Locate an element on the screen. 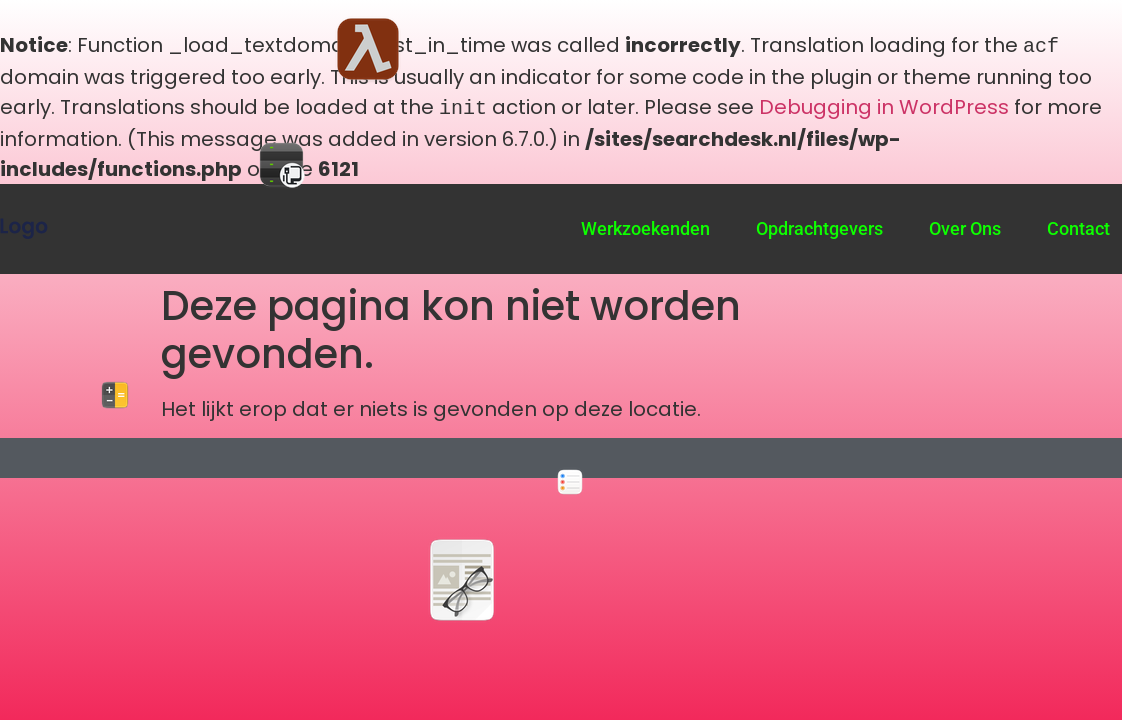 The image size is (1122, 720). configure dhcp server settings is located at coordinates (281, 164).